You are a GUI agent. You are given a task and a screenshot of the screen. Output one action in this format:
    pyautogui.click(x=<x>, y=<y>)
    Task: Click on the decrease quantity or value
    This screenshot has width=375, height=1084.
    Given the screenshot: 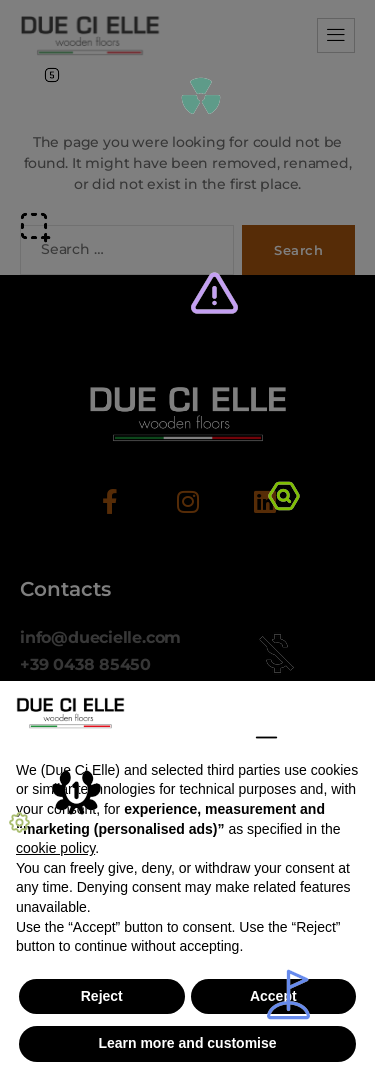 What is the action you would take?
    pyautogui.click(x=266, y=737)
    